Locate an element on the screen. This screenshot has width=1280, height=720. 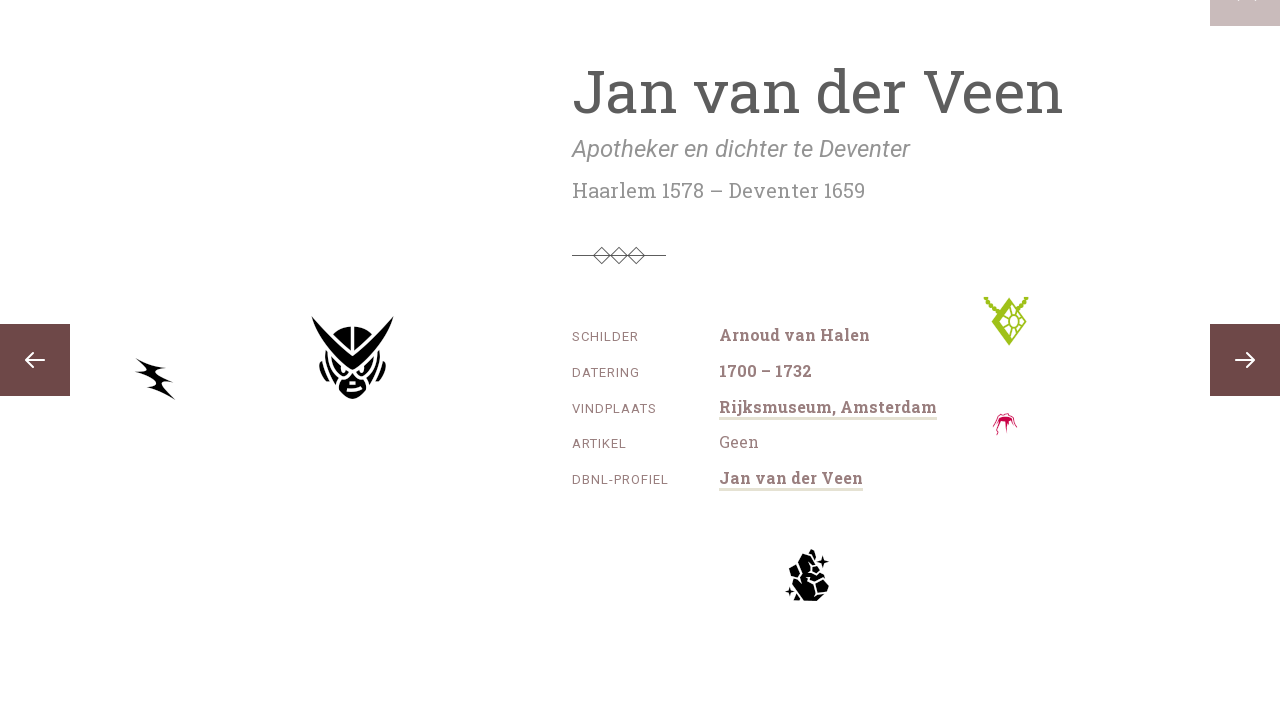
select quick or agile character class is located at coordinates (352, 357).